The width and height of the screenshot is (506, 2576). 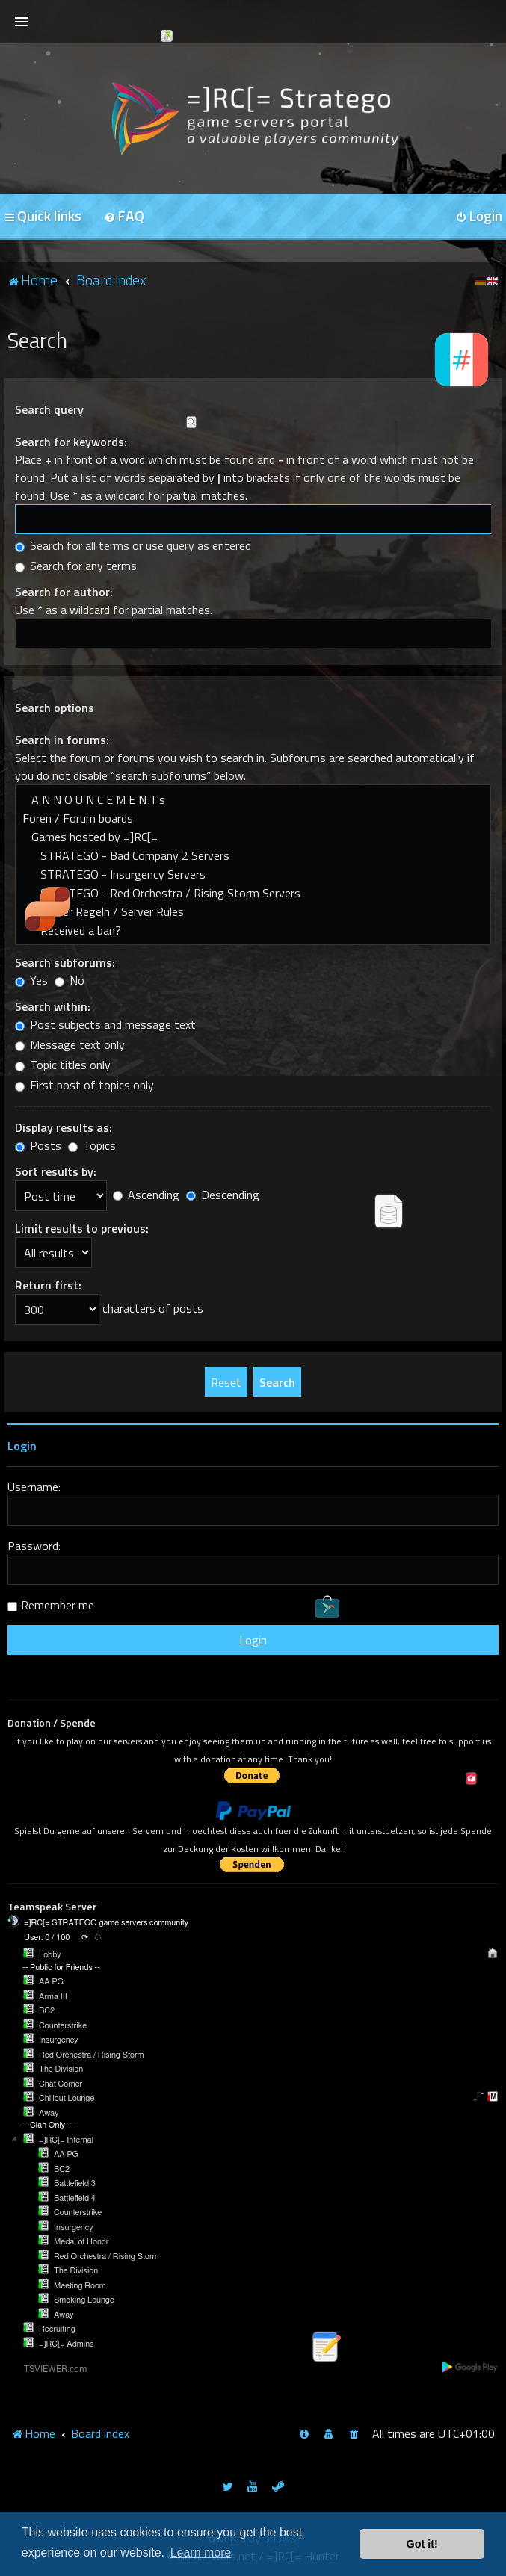 What do you see at coordinates (167, 36) in the screenshot?
I see `open kig interactive geometry application` at bounding box center [167, 36].